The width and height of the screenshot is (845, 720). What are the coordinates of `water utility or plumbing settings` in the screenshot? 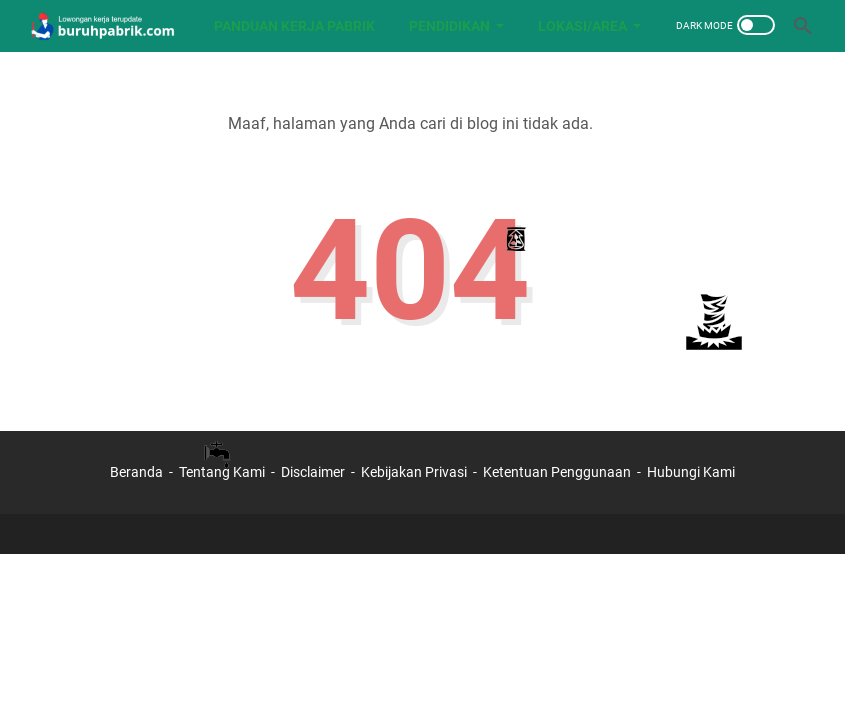 It's located at (217, 454).